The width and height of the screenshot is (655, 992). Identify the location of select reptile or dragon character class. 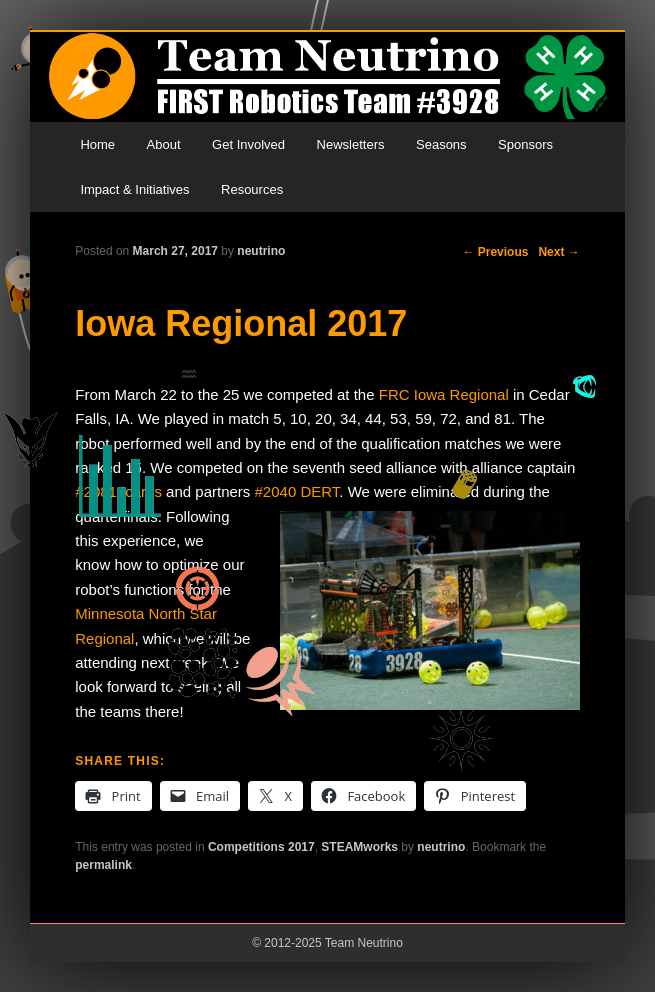
(30, 439).